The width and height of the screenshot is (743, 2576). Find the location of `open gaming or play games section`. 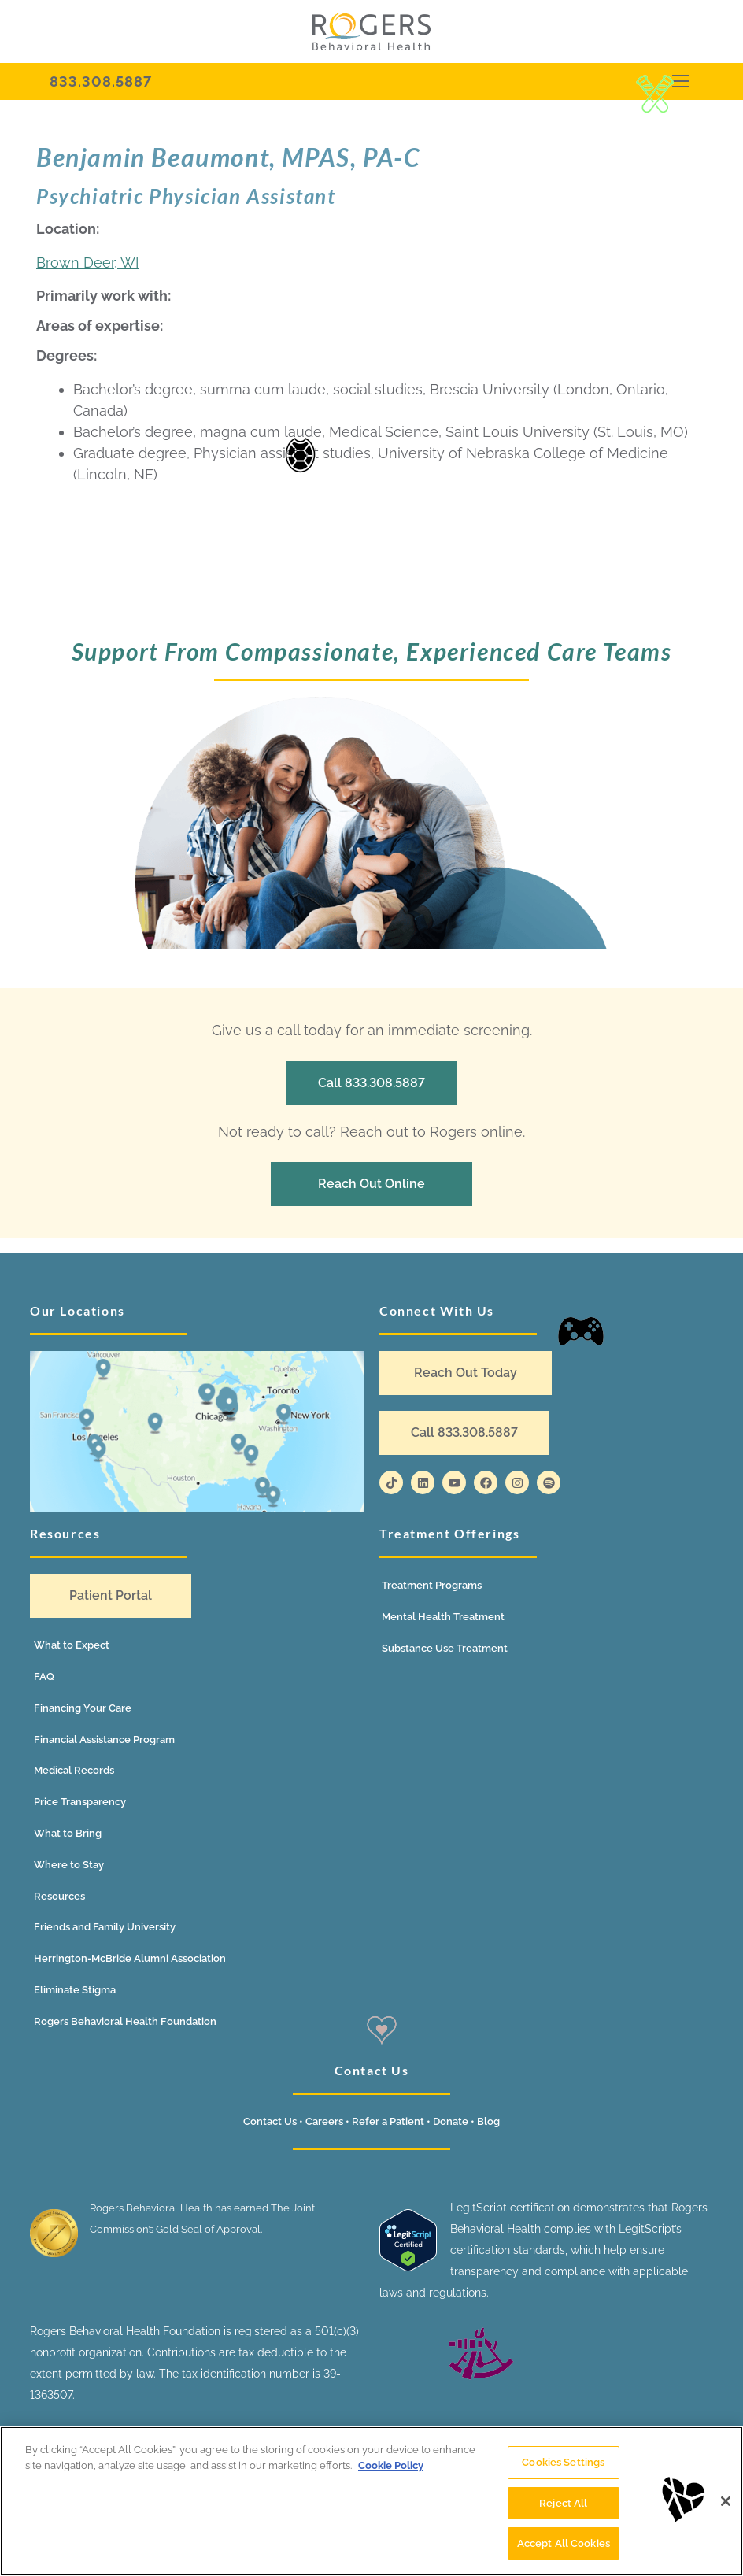

open gaming or play games section is located at coordinates (581, 1331).